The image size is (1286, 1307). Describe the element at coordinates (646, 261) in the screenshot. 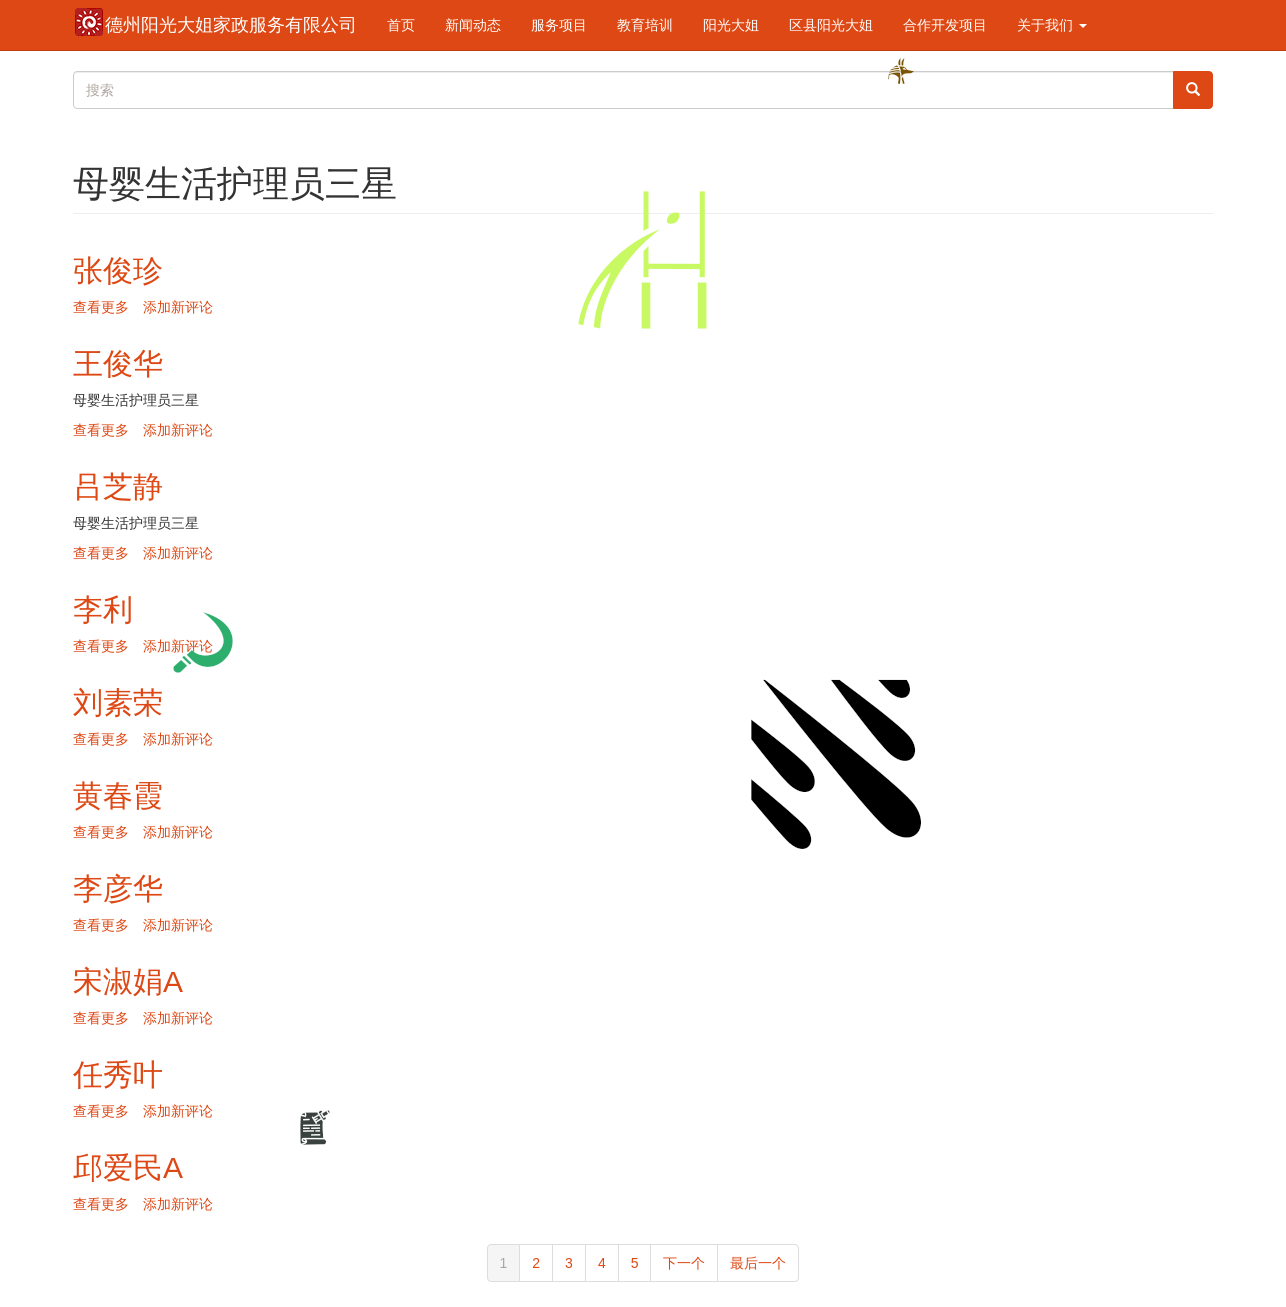

I see `indicates a successful rugby conversion kick` at that location.